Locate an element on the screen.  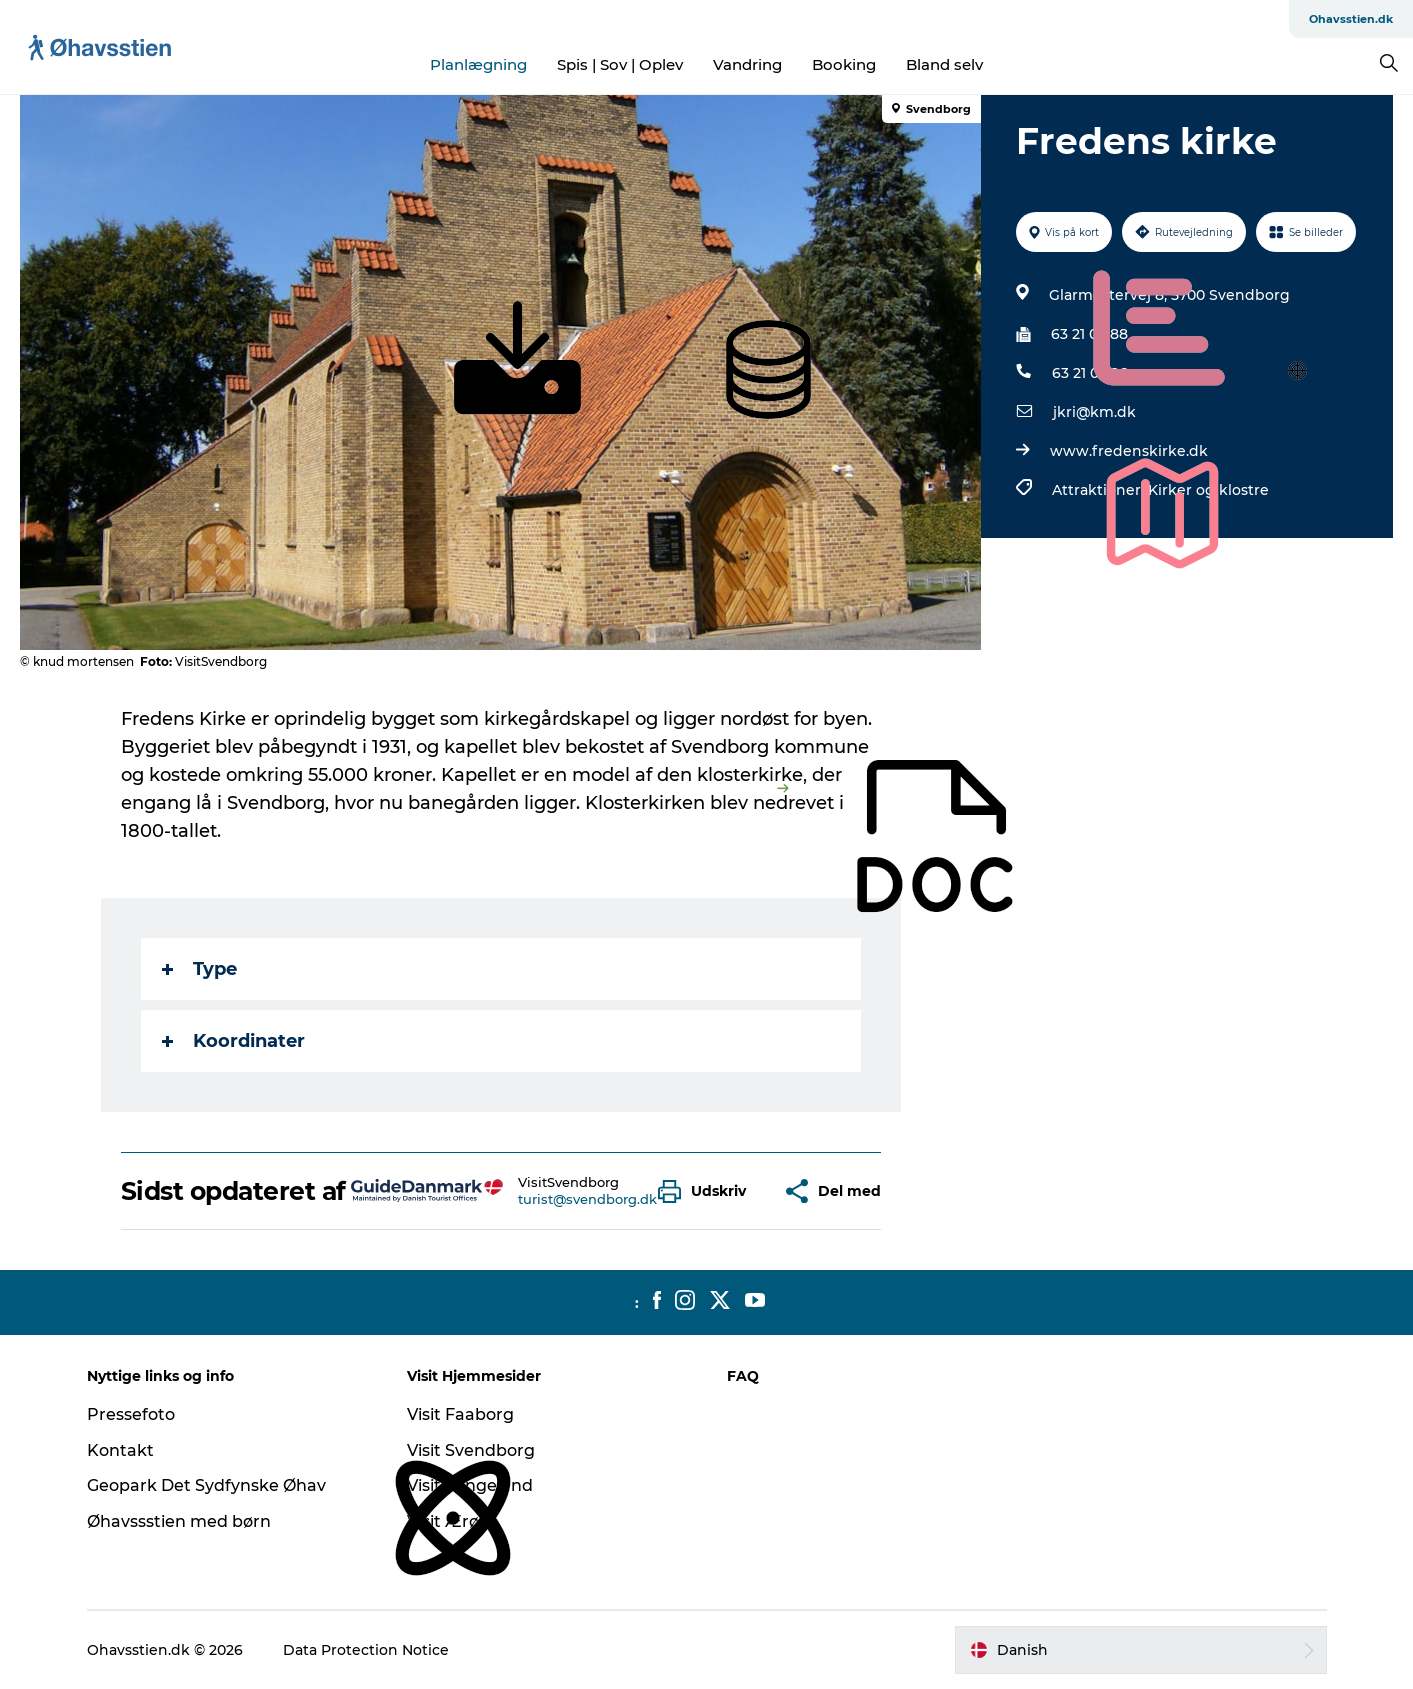
download a file to your device is located at coordinates (517, 364).